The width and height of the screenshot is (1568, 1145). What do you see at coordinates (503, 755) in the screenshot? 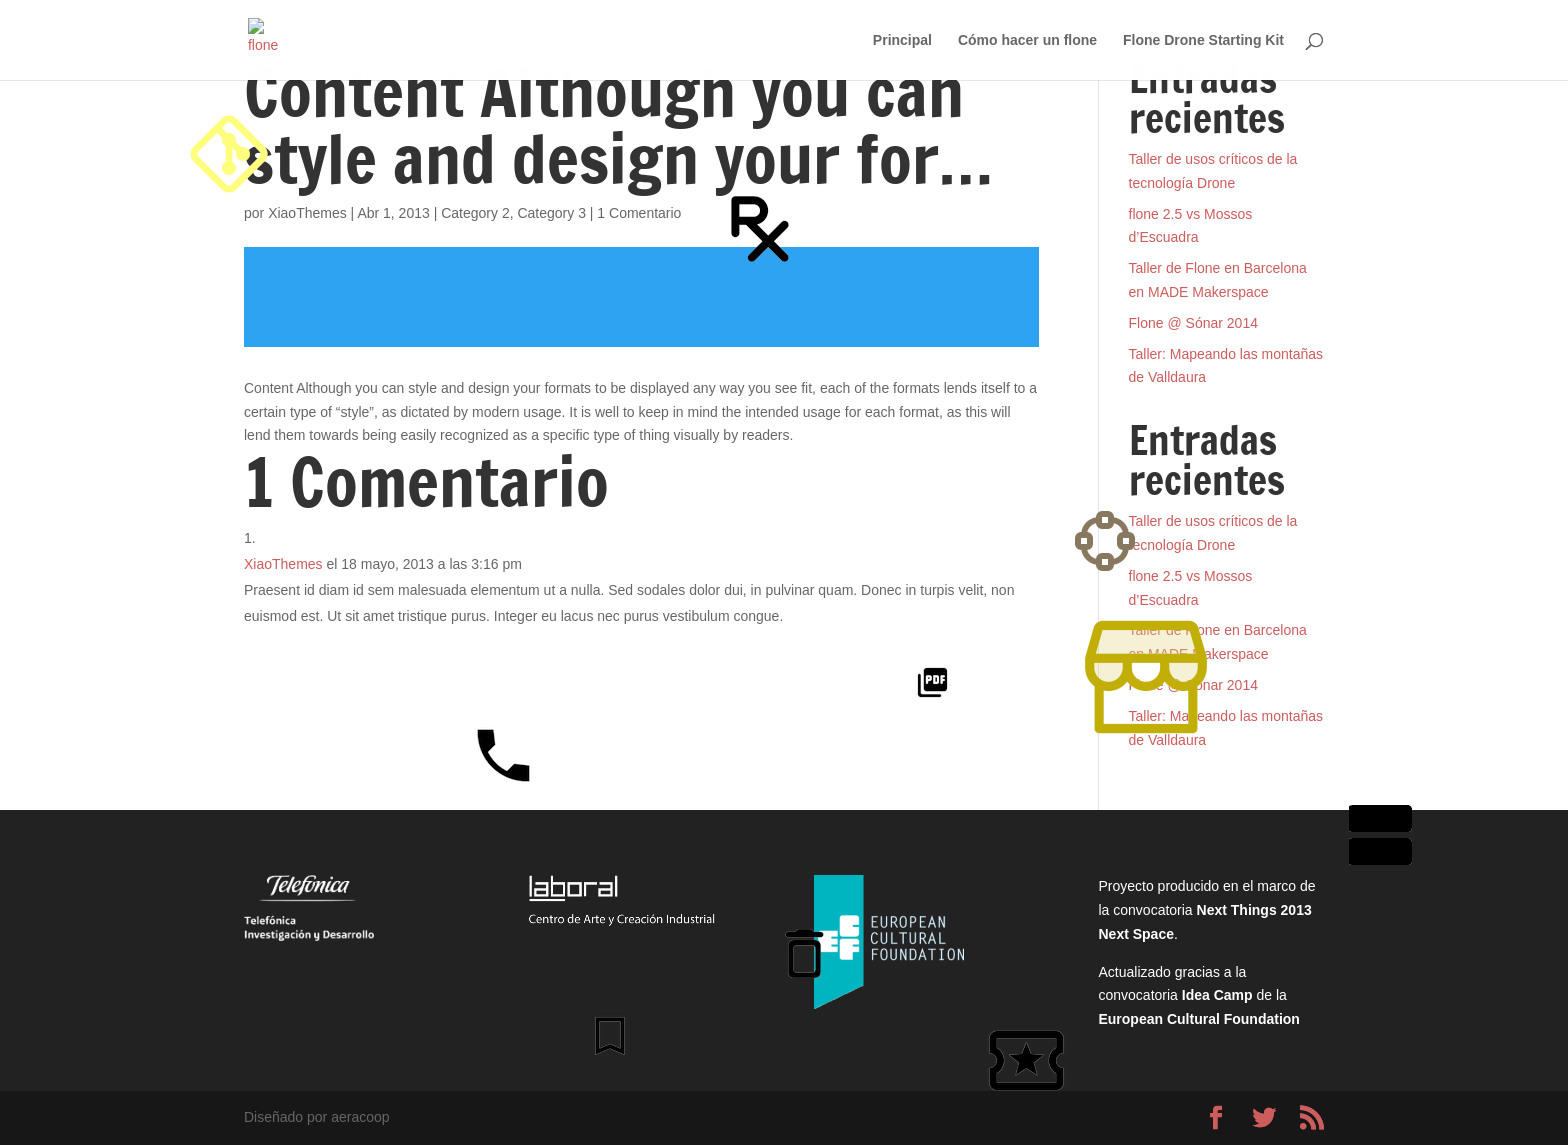
I see `make a phone call` at bounding box center [503, 755].